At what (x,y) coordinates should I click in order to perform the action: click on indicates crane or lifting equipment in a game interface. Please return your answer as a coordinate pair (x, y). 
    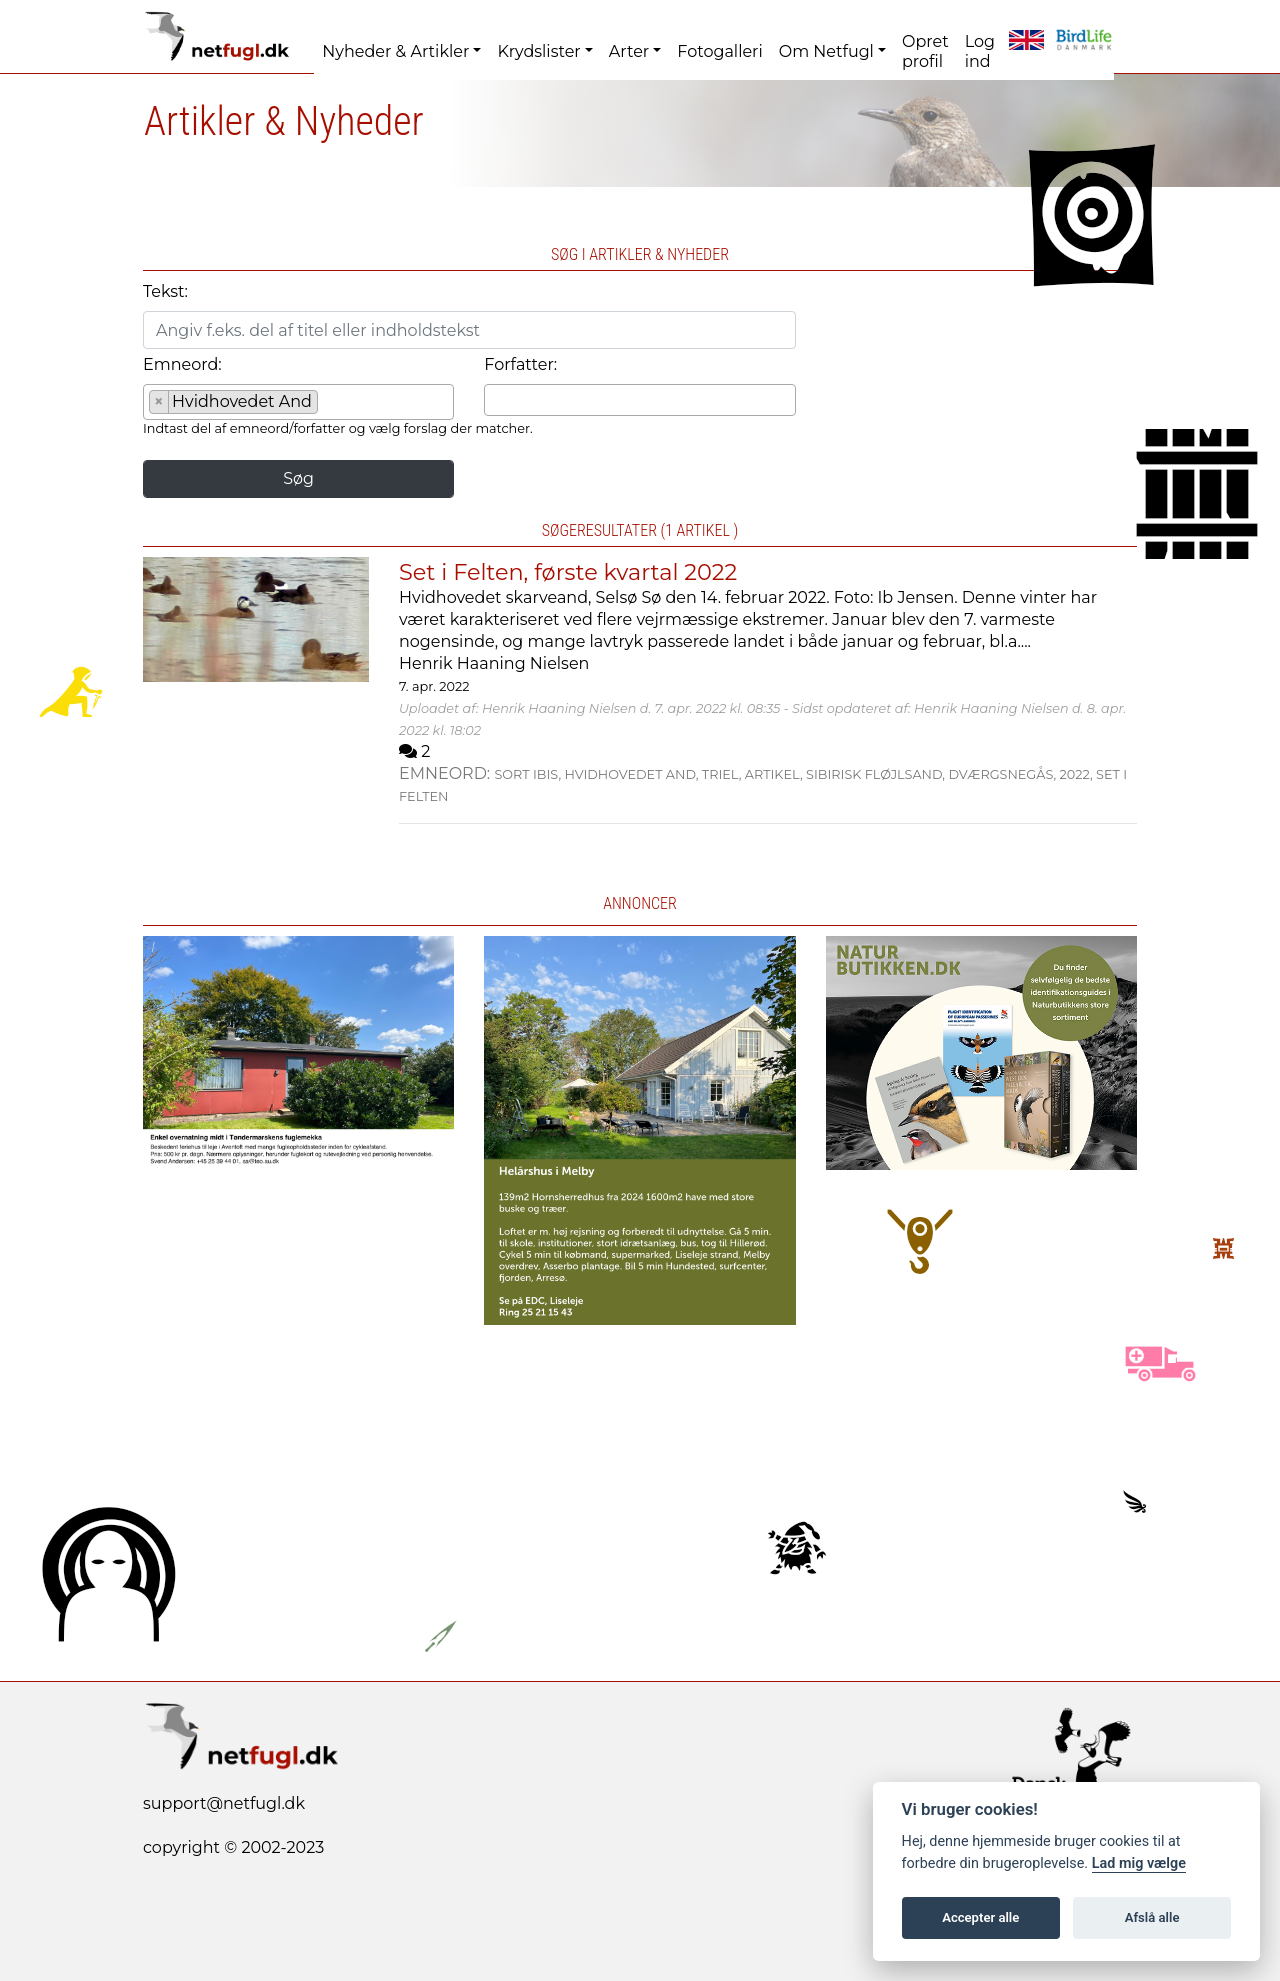
    Looking at the image, I should click on (920, 1242).